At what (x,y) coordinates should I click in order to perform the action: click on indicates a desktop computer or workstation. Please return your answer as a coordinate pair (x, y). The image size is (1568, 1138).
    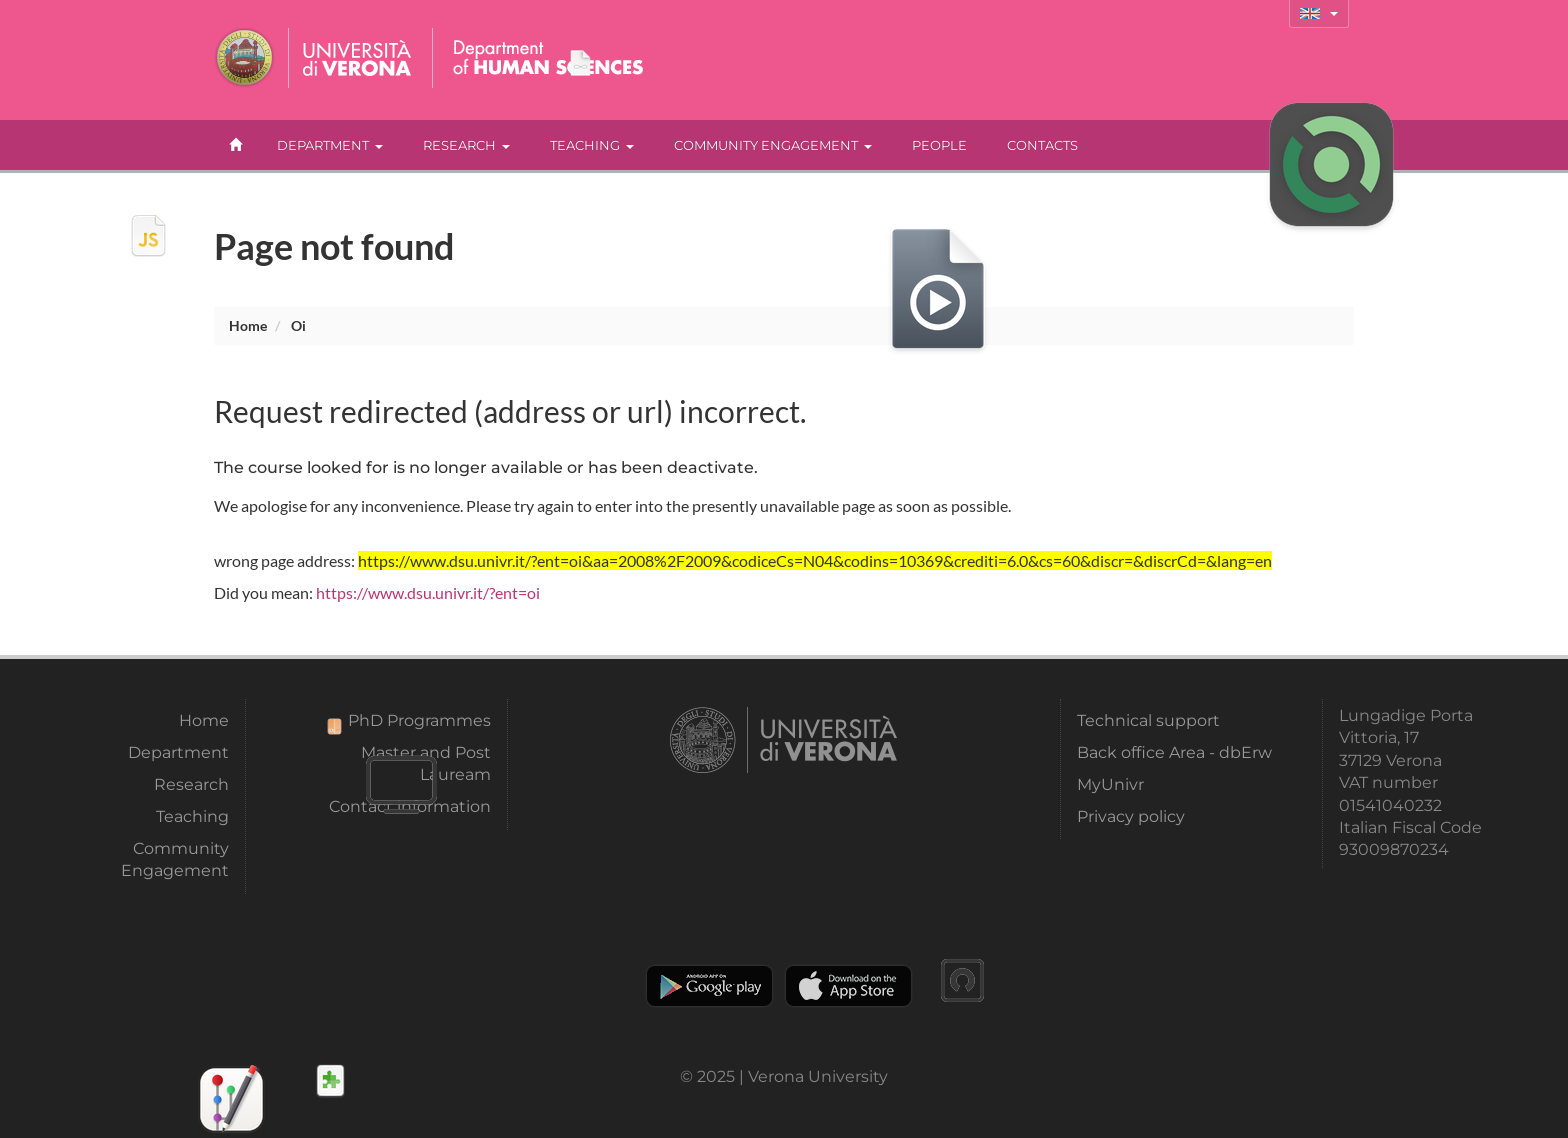
    Looking at the image, I should click on (401, 782).